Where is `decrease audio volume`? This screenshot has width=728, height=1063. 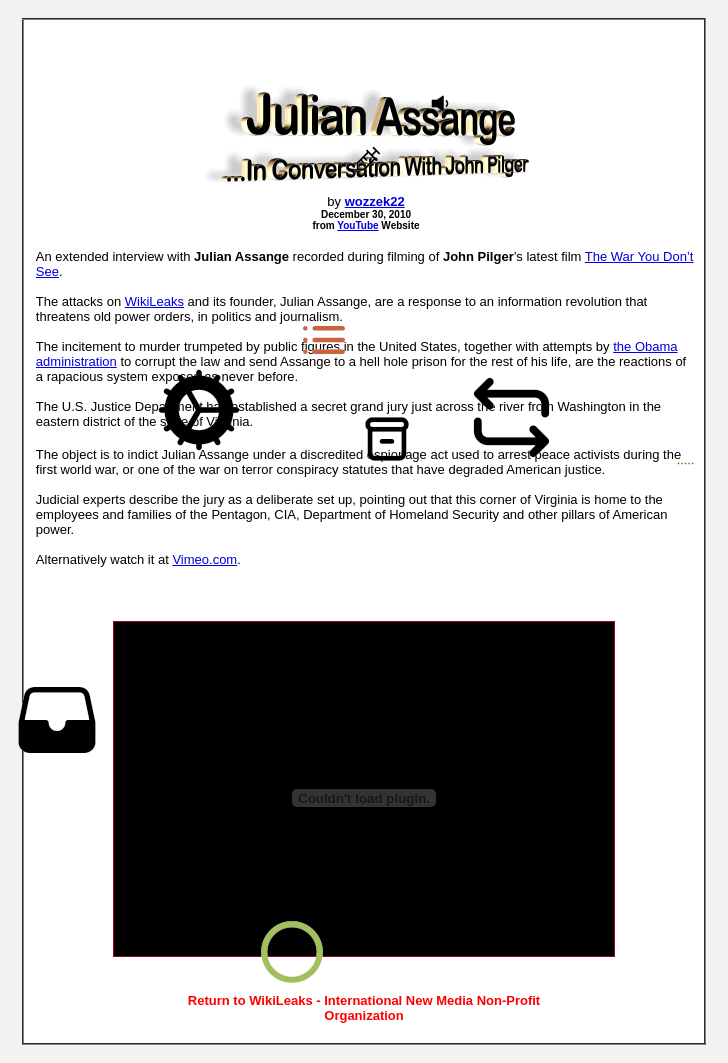
decrease audio volume is located at coordinates (439, 103).